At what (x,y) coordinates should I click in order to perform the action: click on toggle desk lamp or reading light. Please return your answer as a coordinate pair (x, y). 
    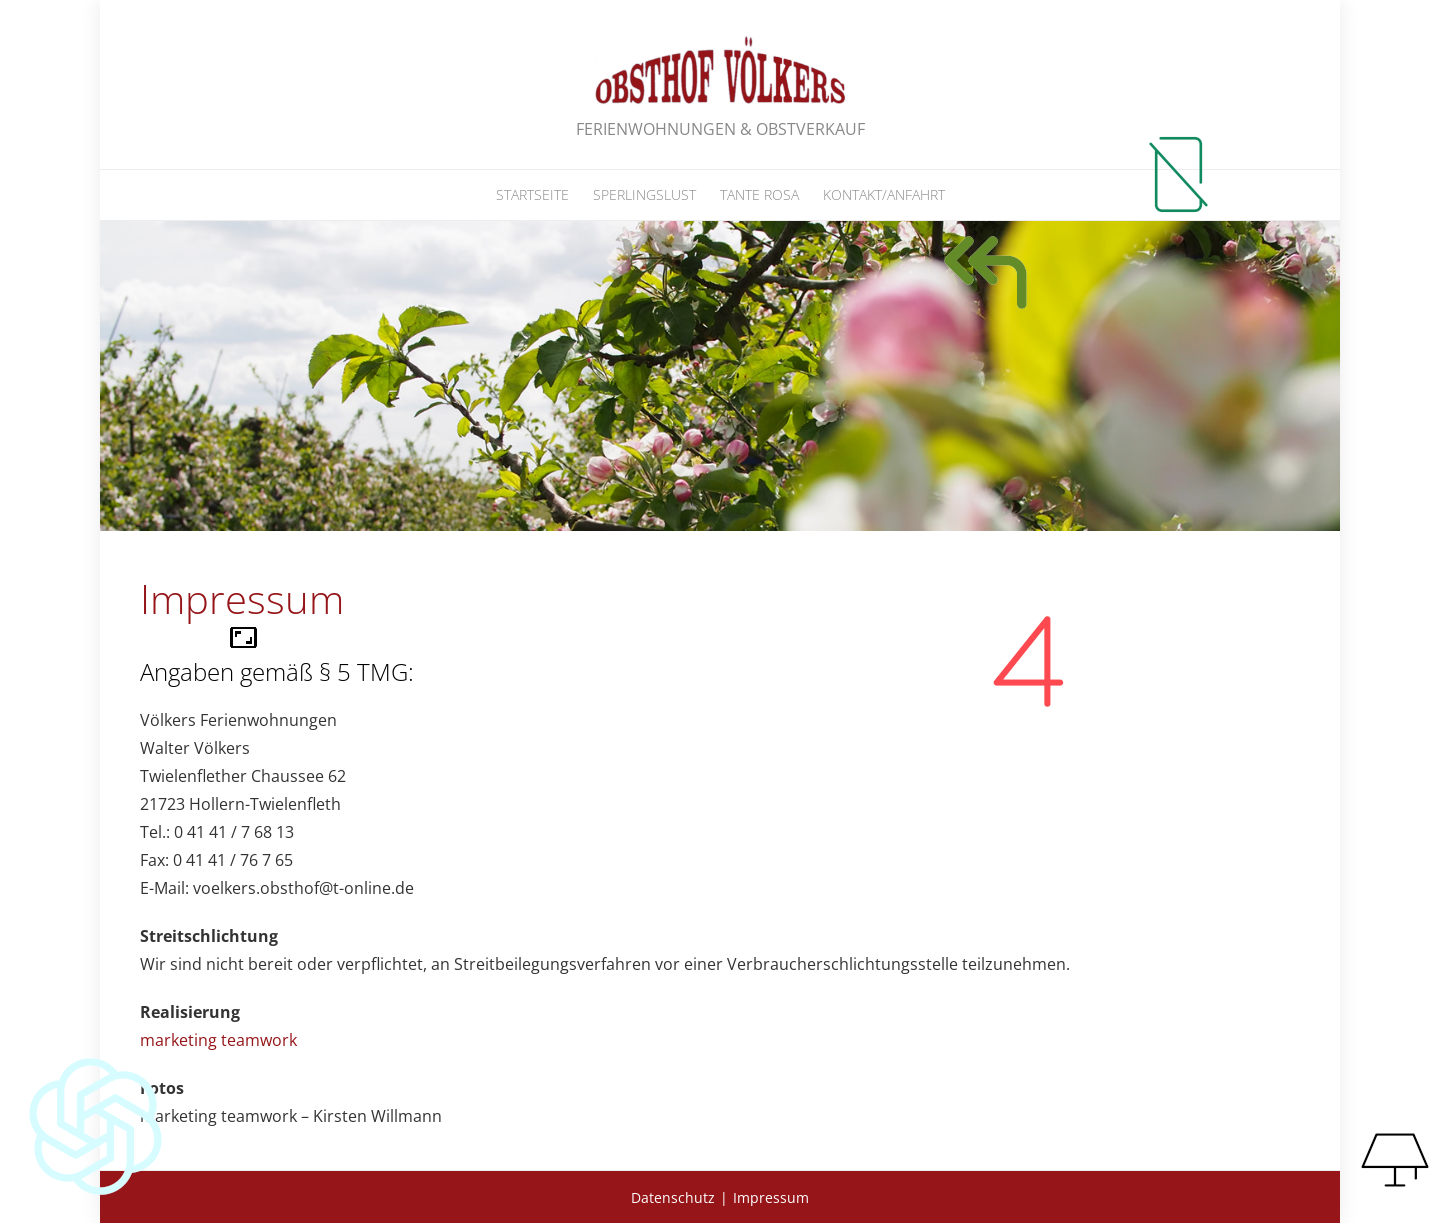
    Looking at the image, I should click on (1395, 1160).